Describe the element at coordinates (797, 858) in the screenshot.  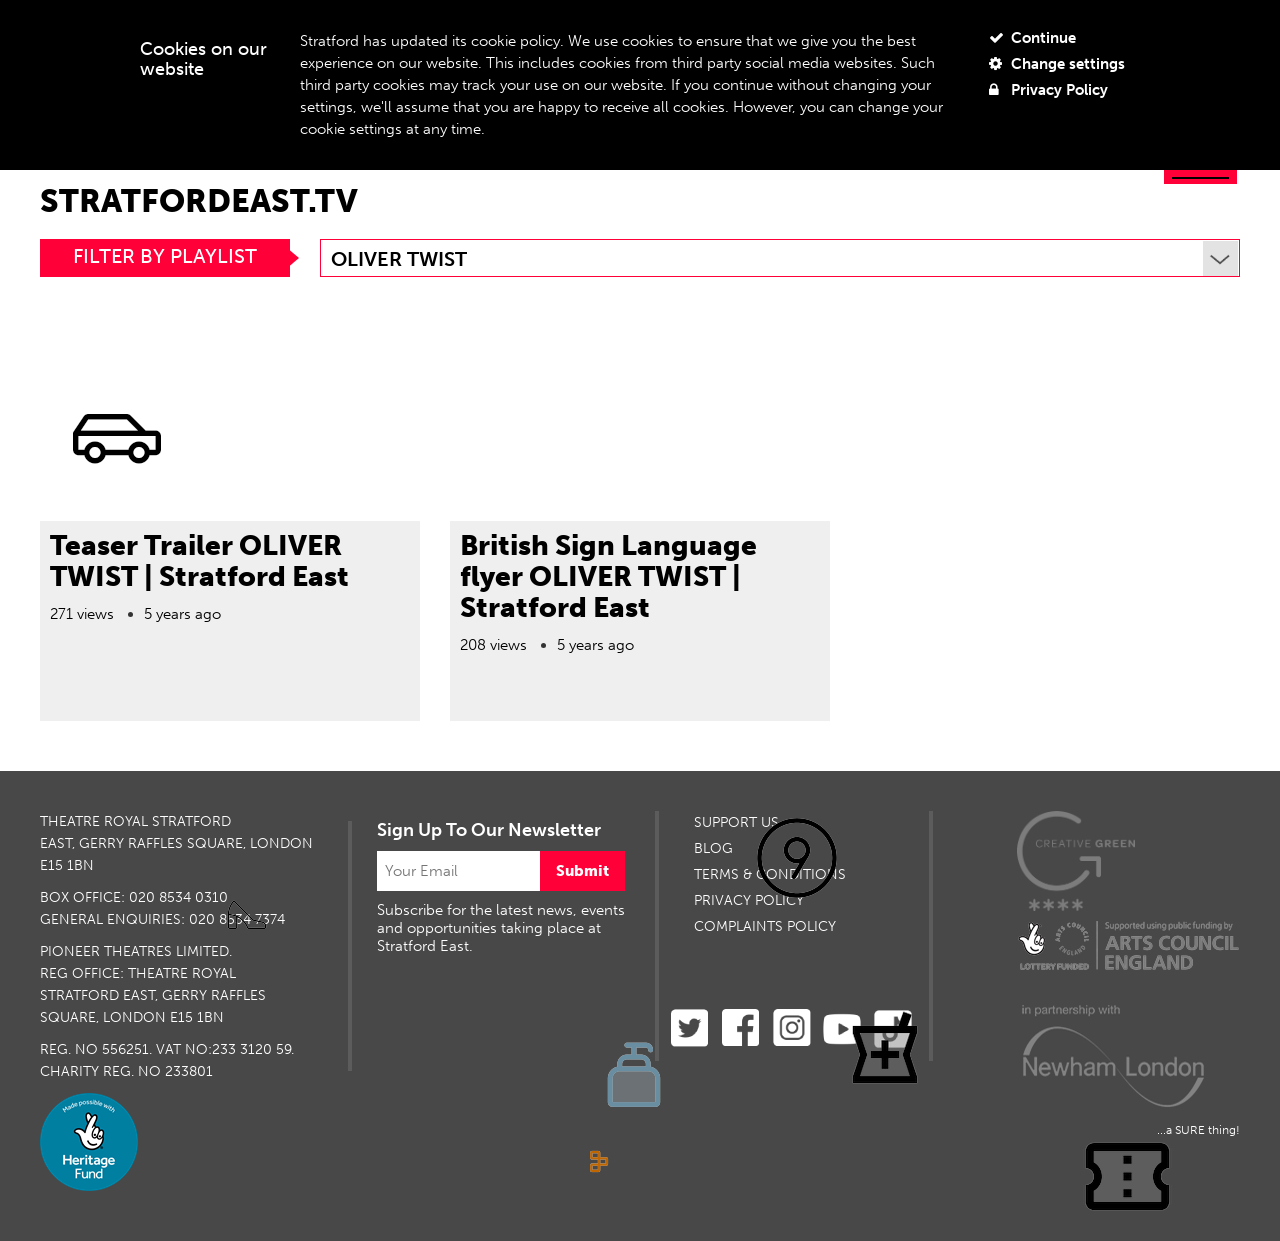
I see `indicates nine items or notifications` at that location.